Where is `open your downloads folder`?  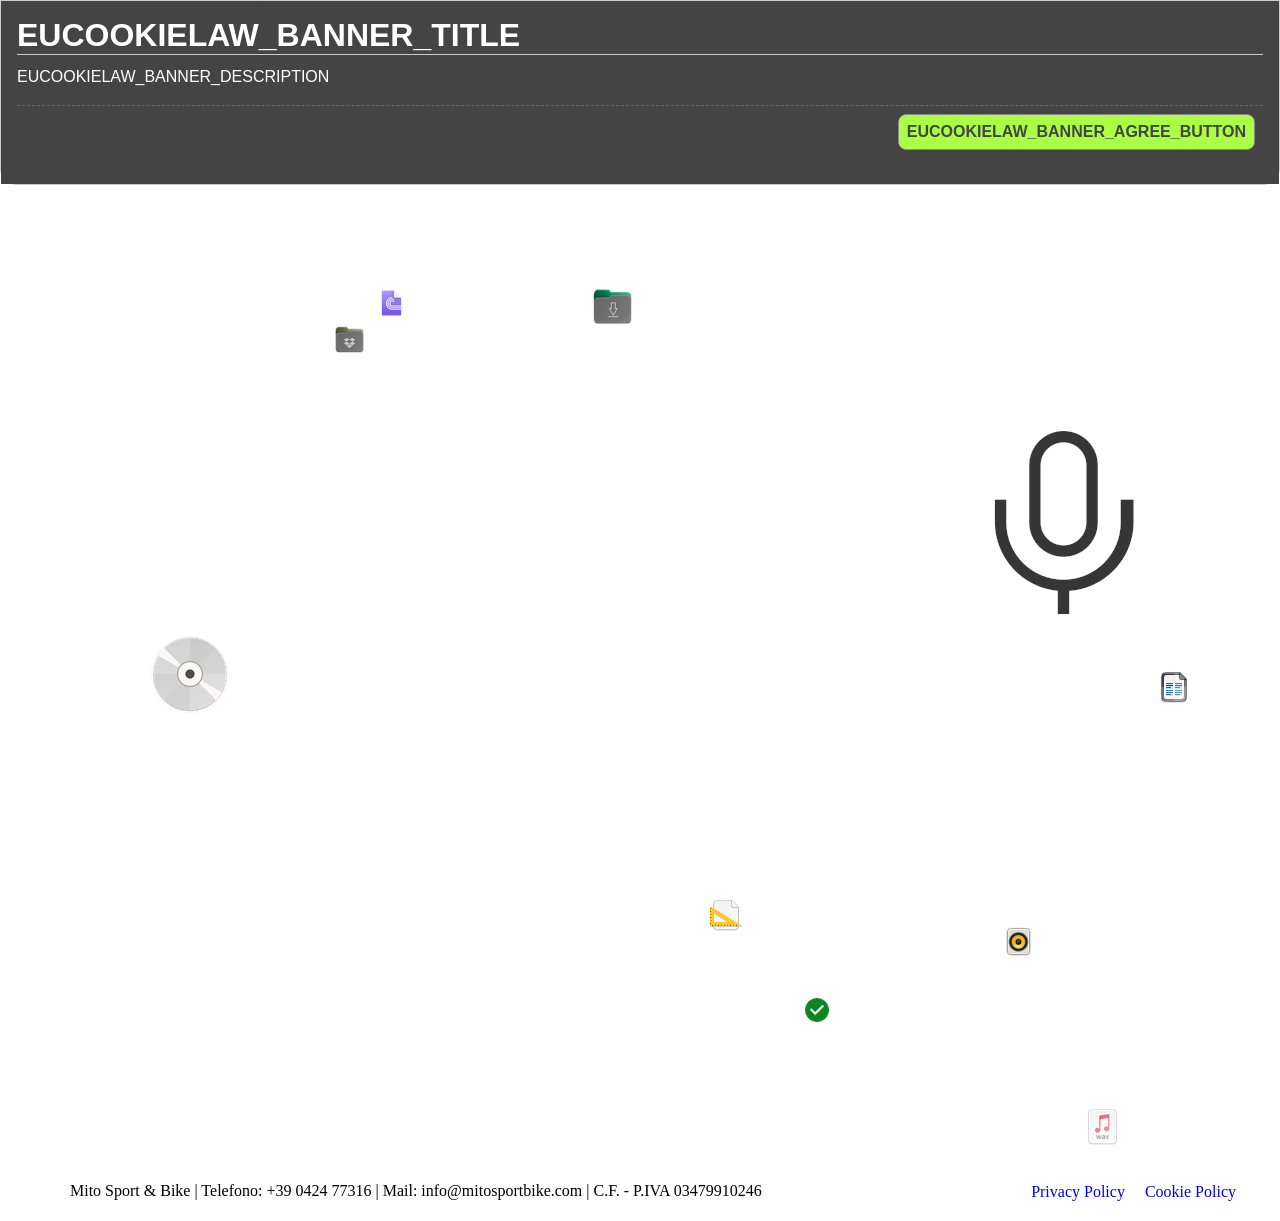 open your downloads folder is located at coordinates (612, 306).